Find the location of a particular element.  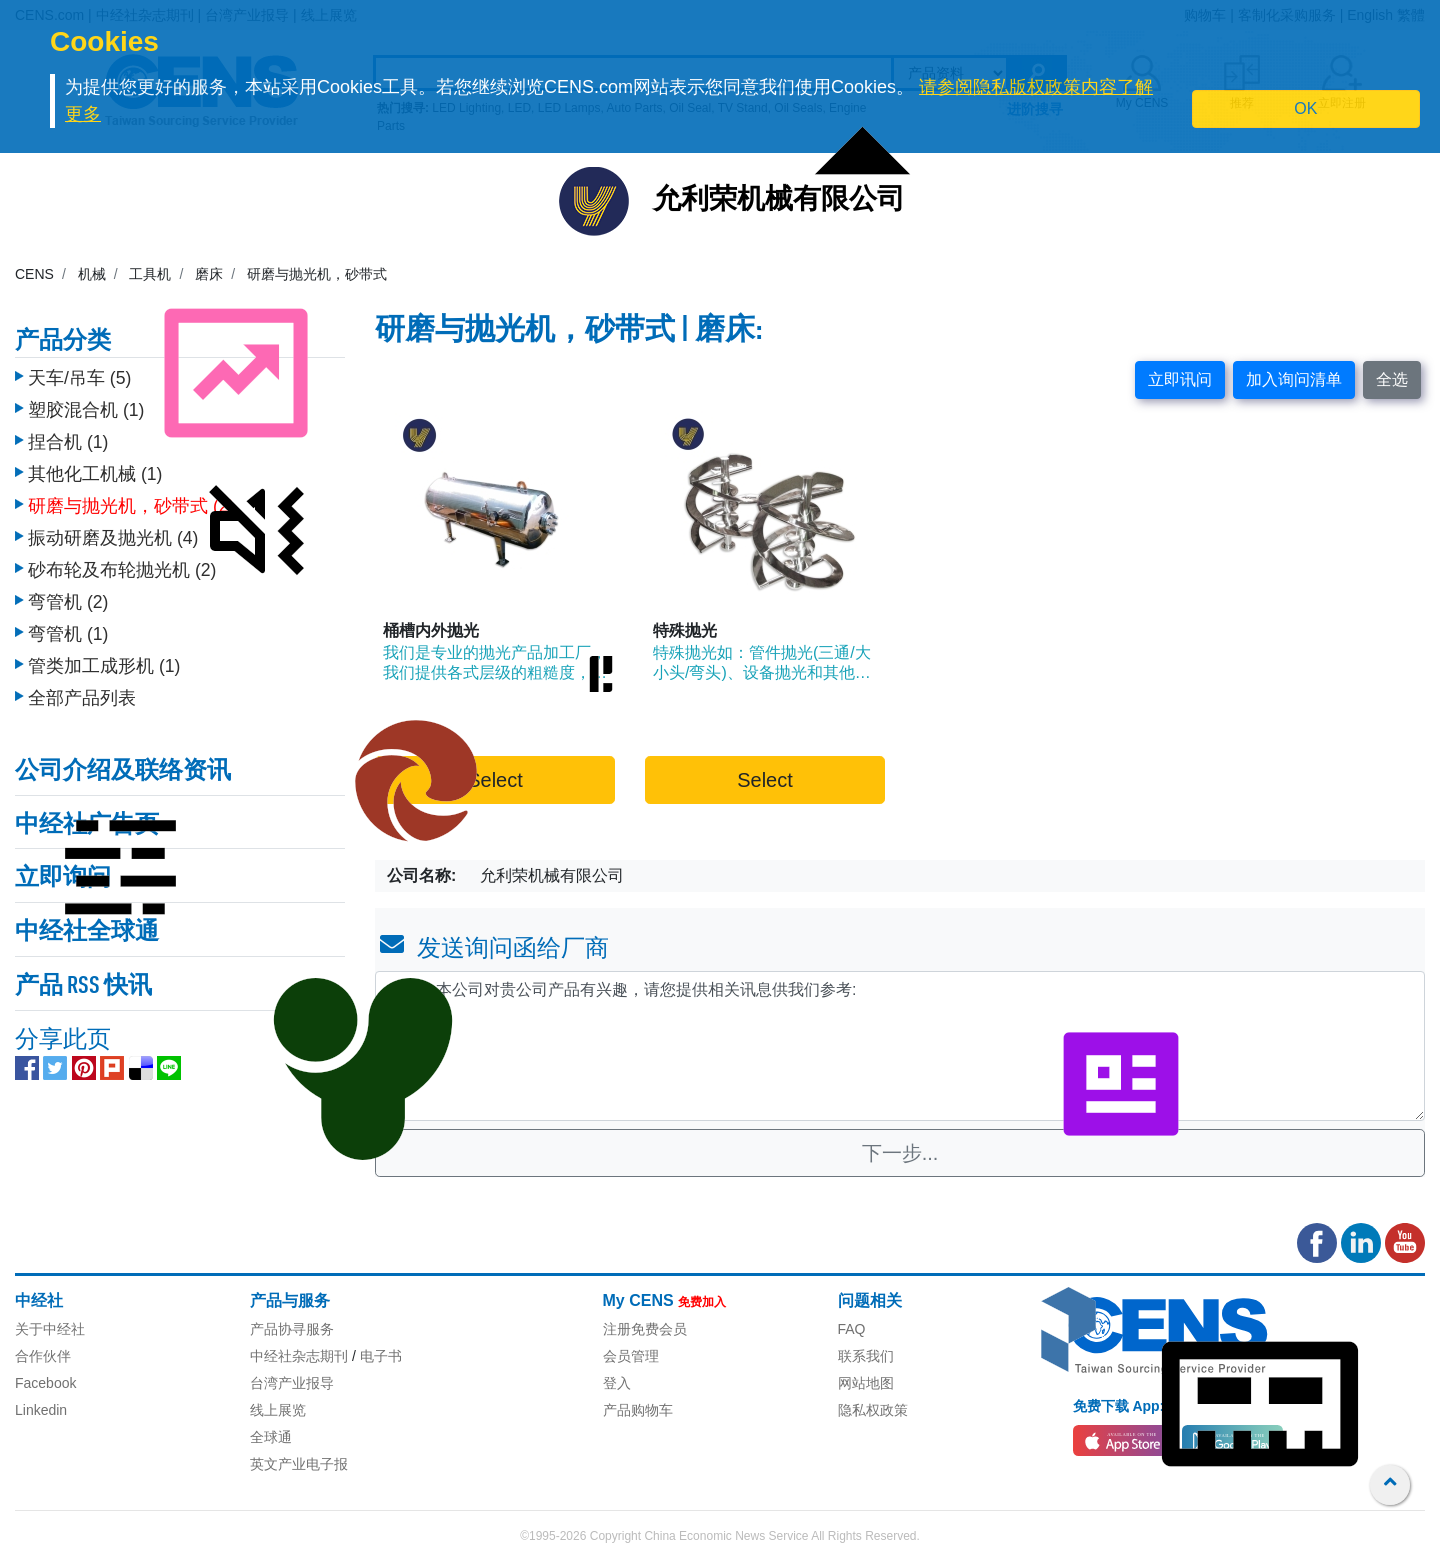

view financial growth or investment performance is located at coordinates (236, 373).